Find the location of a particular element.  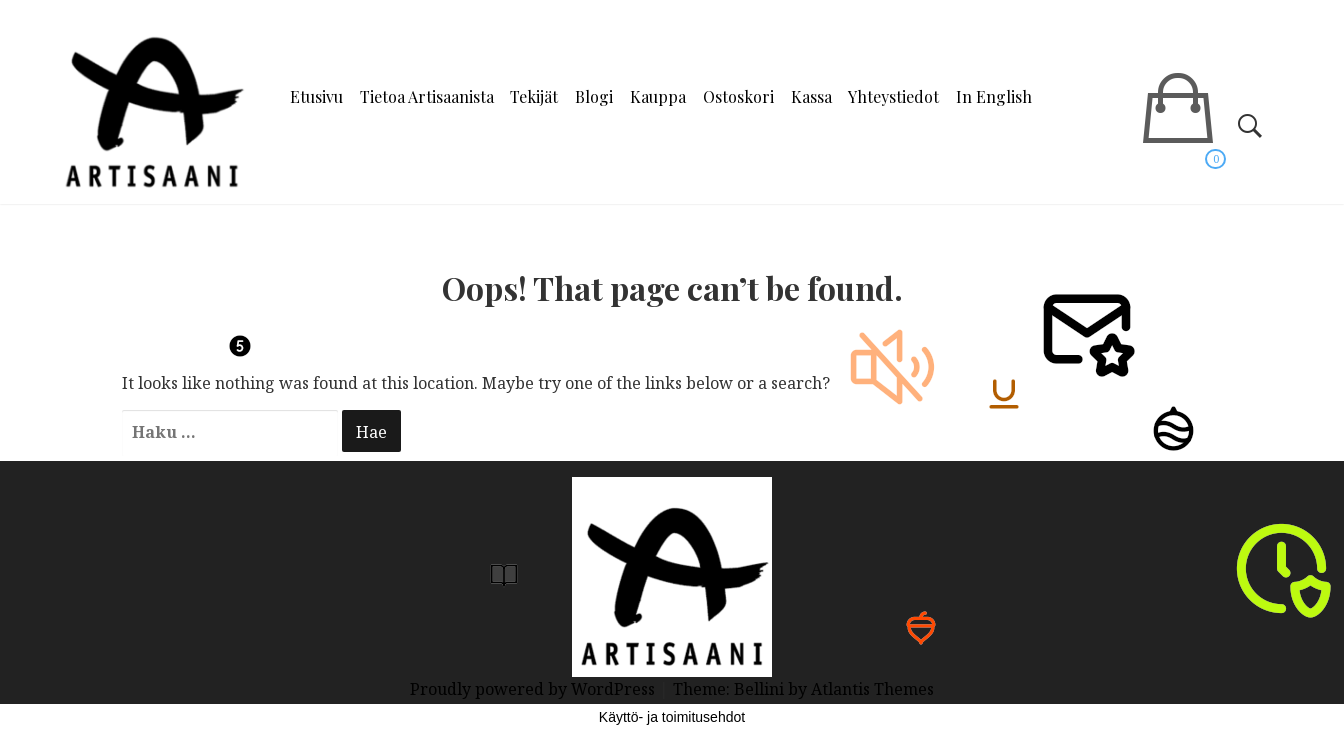

view protected or secure time settings is located at coordinates (1281, 568).